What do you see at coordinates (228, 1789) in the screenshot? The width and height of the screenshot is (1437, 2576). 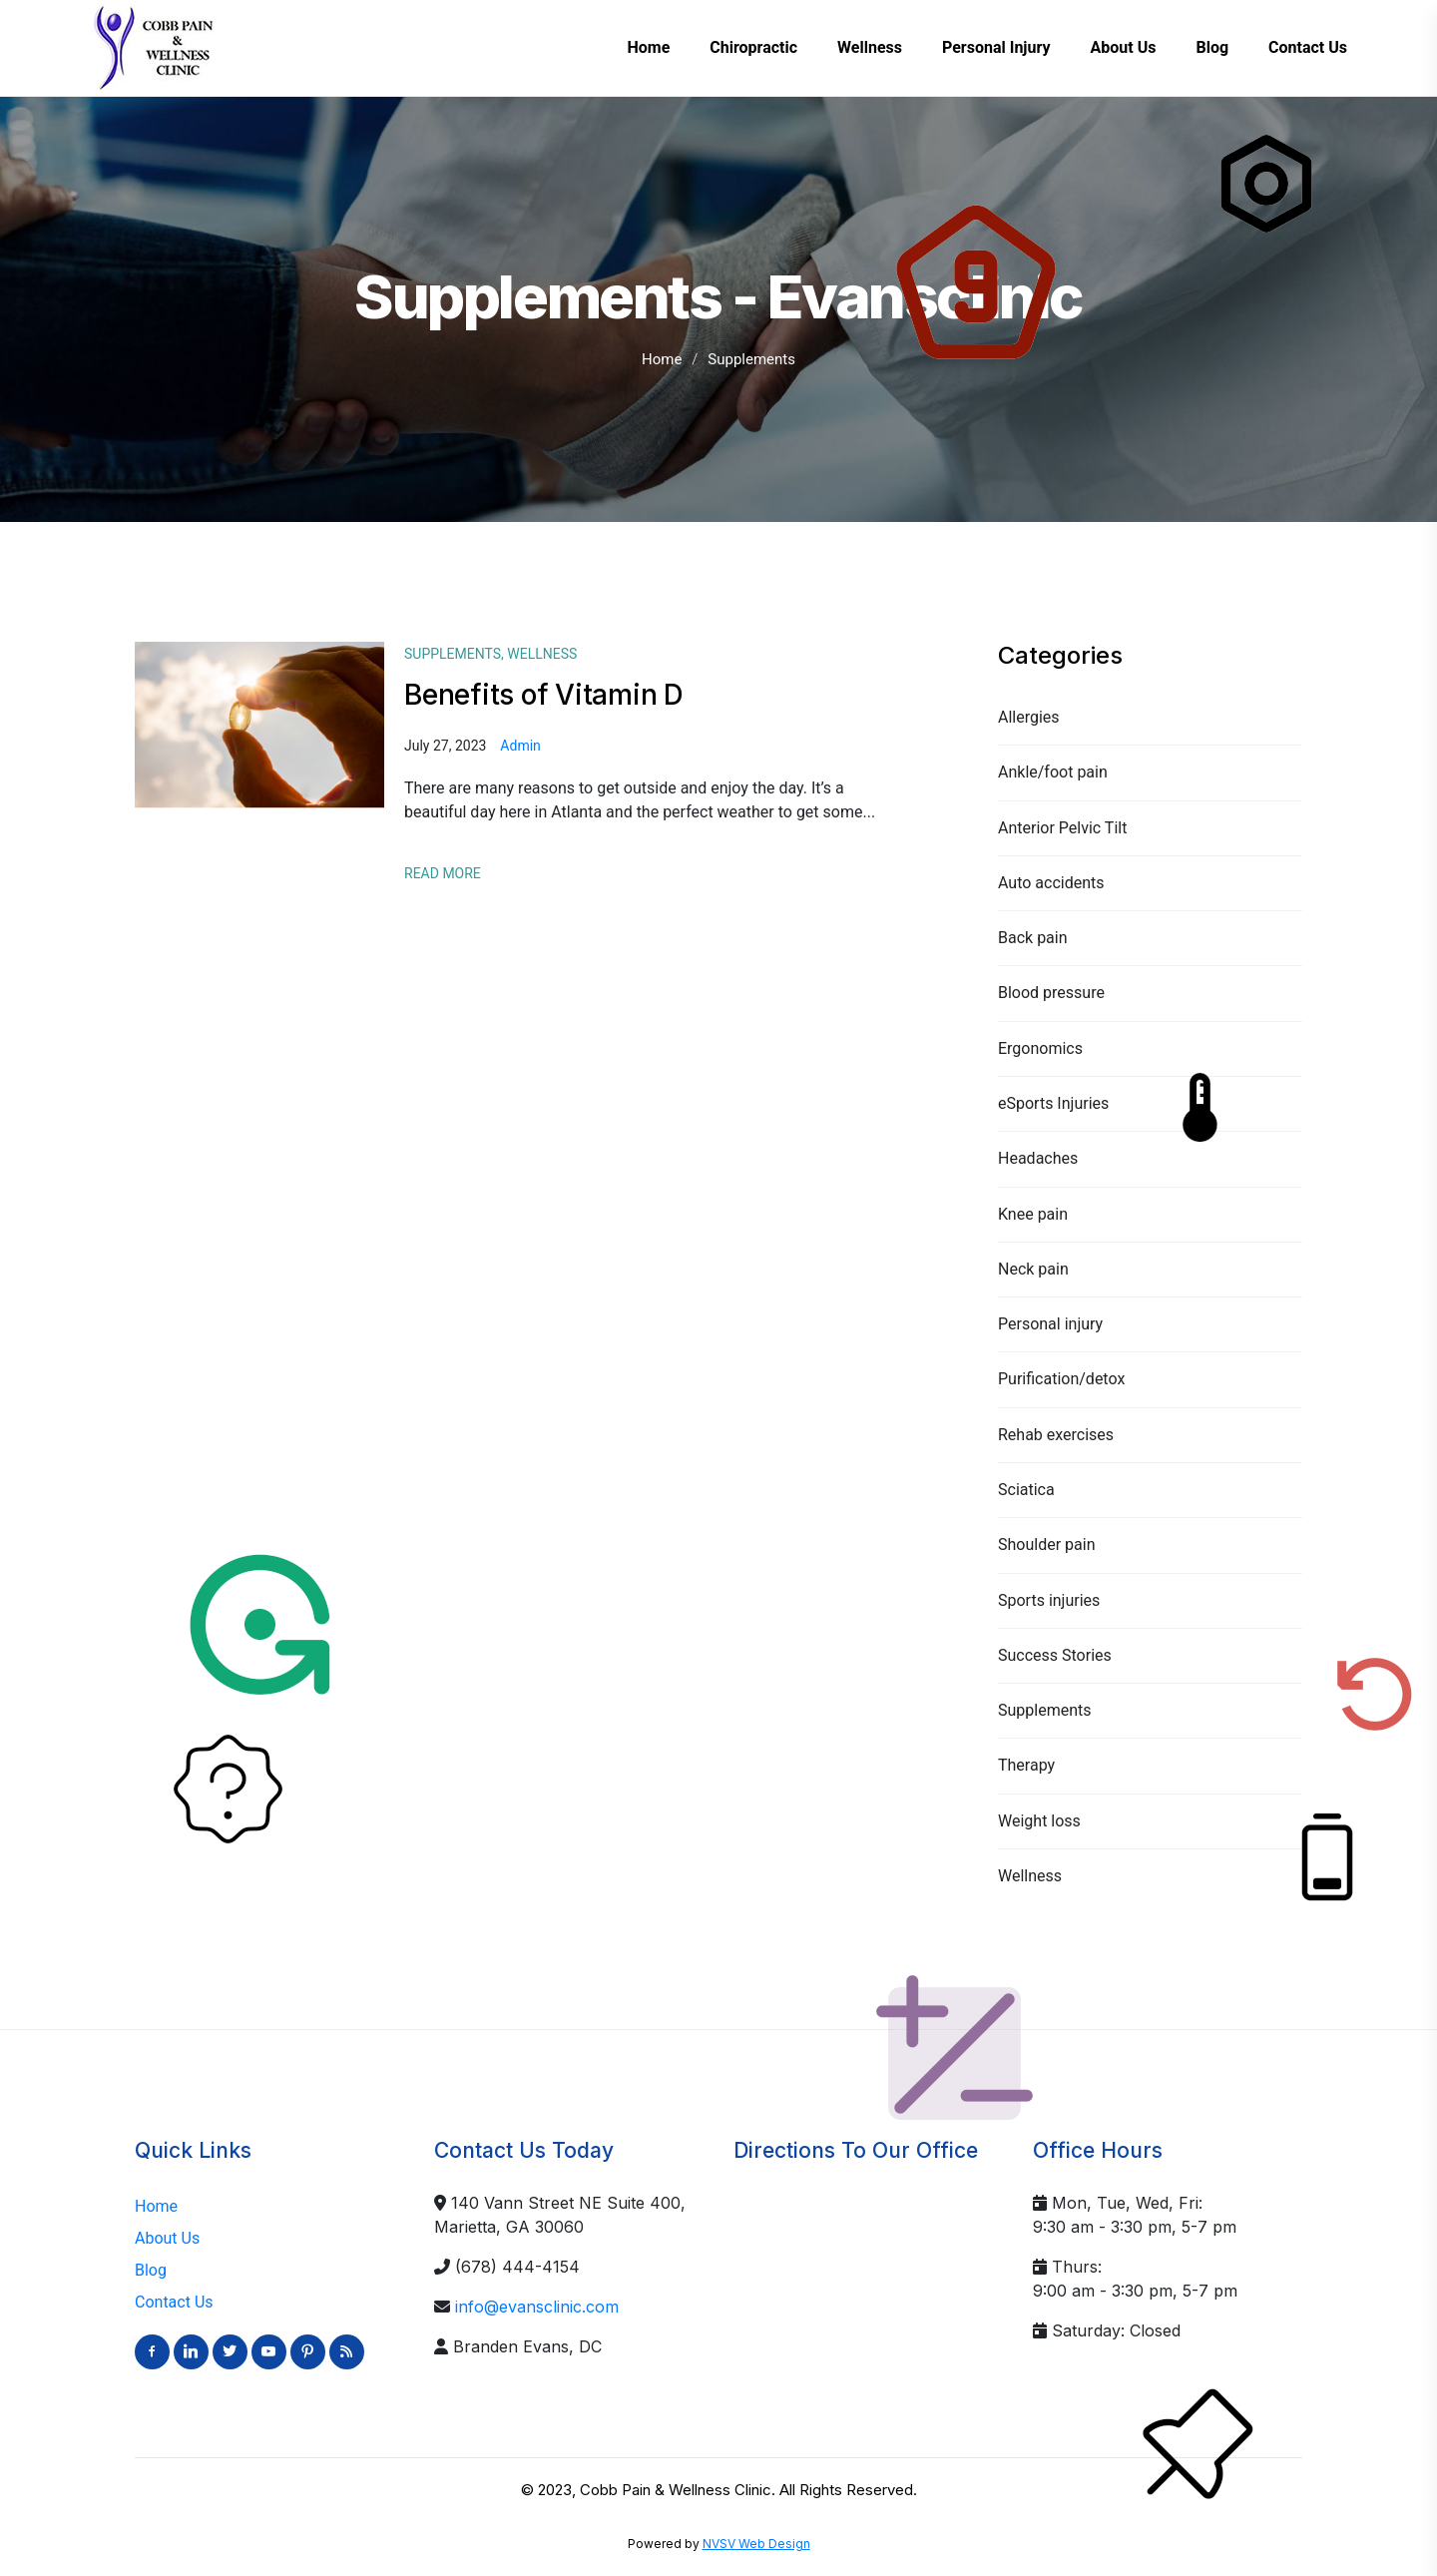 I see `access help or FAQ section` at bounding box center [228, 1789].